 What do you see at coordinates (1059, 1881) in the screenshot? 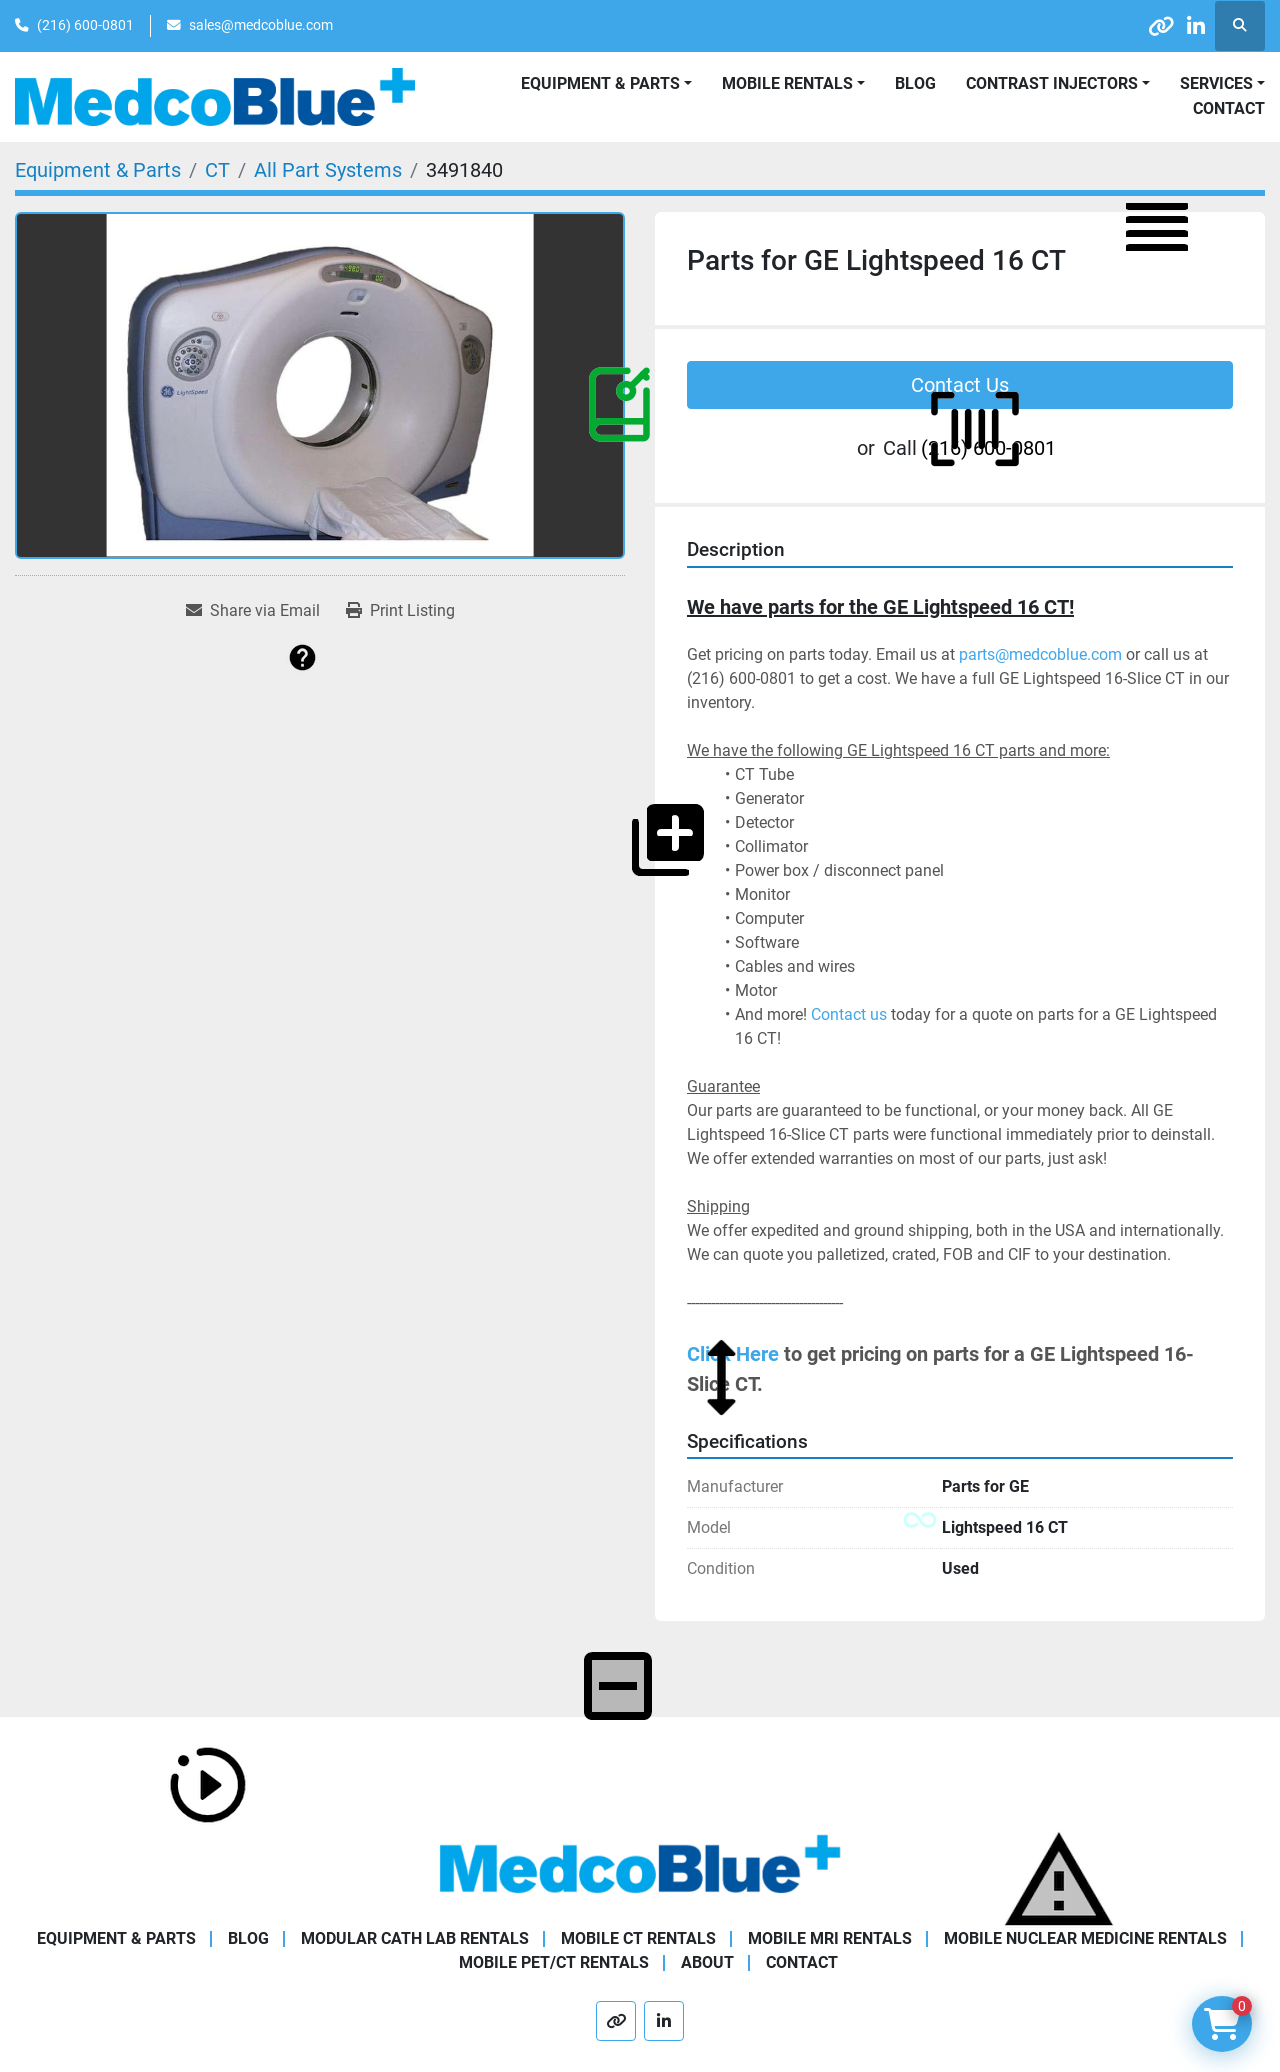
I see `indicates a warning or caution state` at bounding box center [1059, 1881].